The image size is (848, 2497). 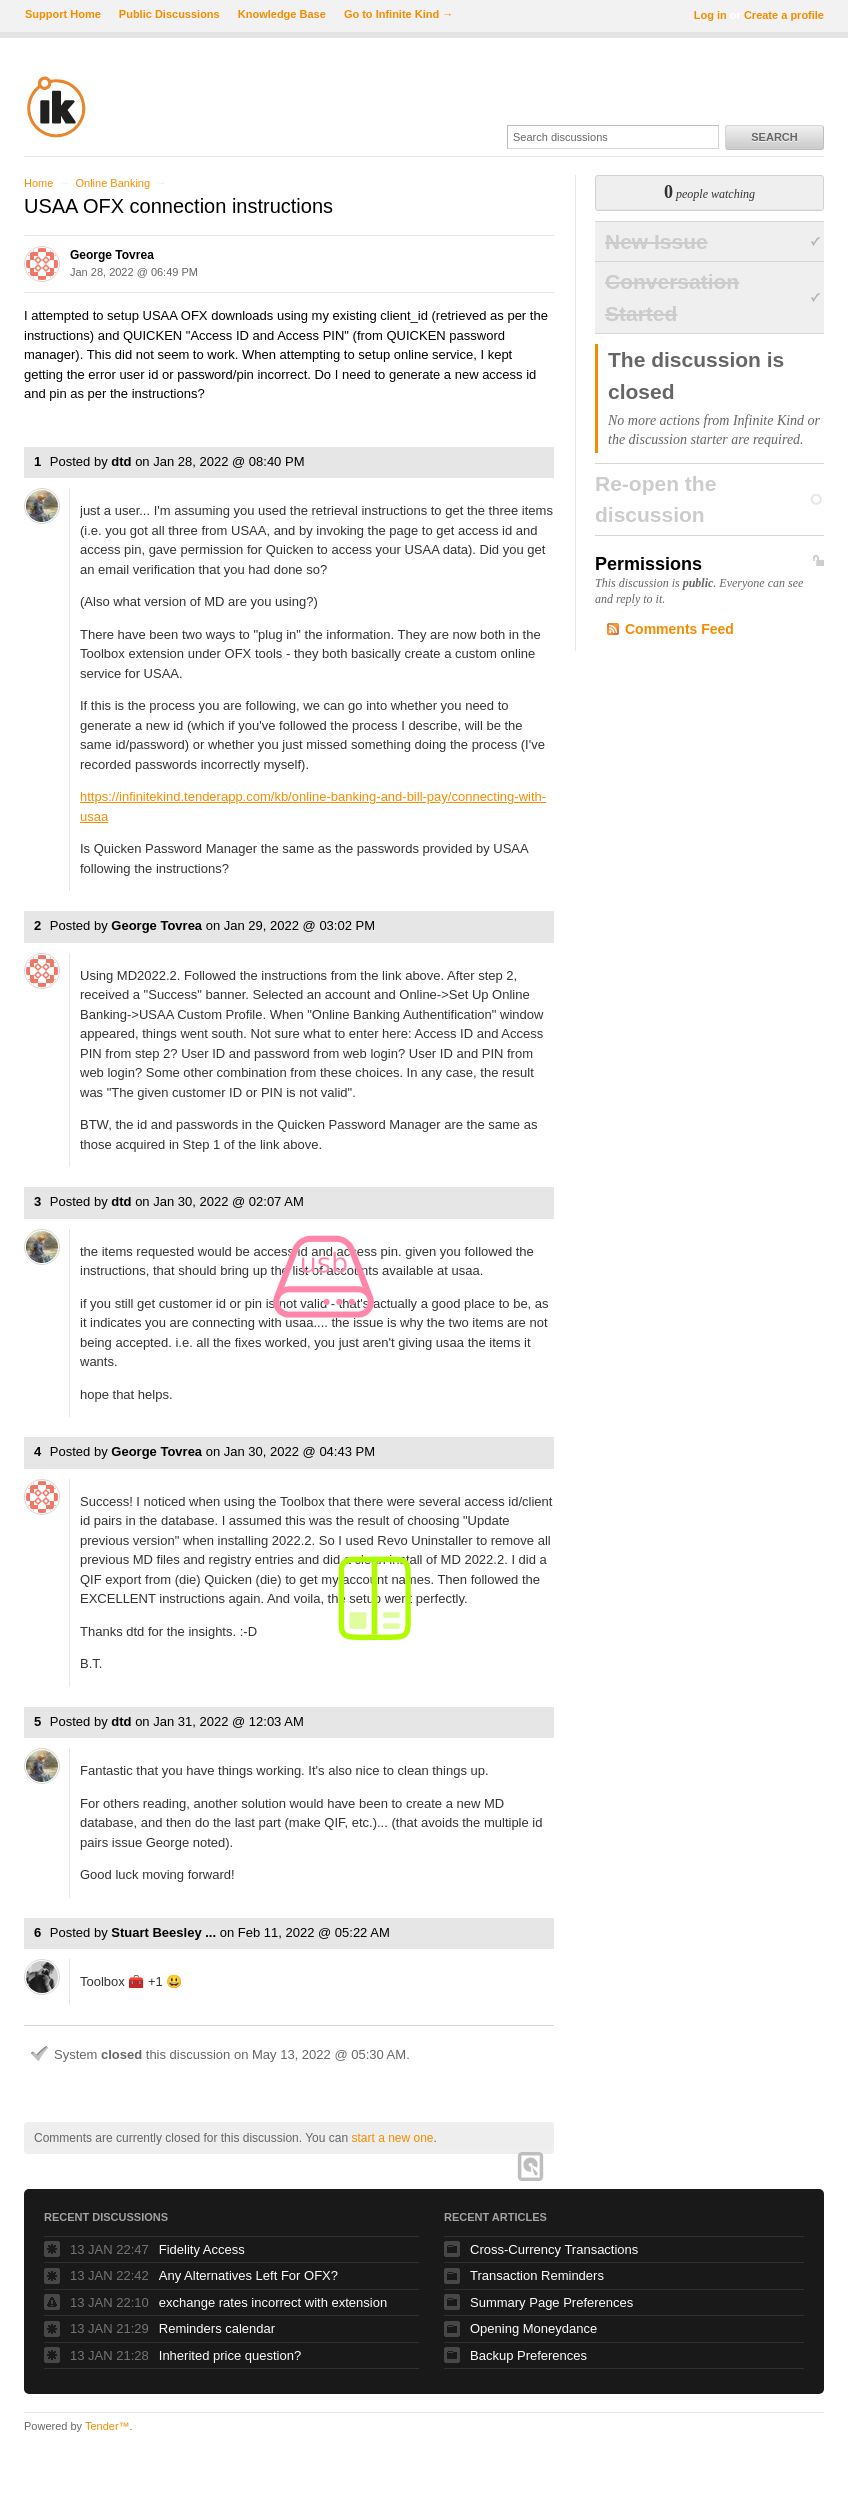 What do you see at coordinates (377, 1595) in the screenshot?
I see `open the packages app` at bounding box center [377, 1595].